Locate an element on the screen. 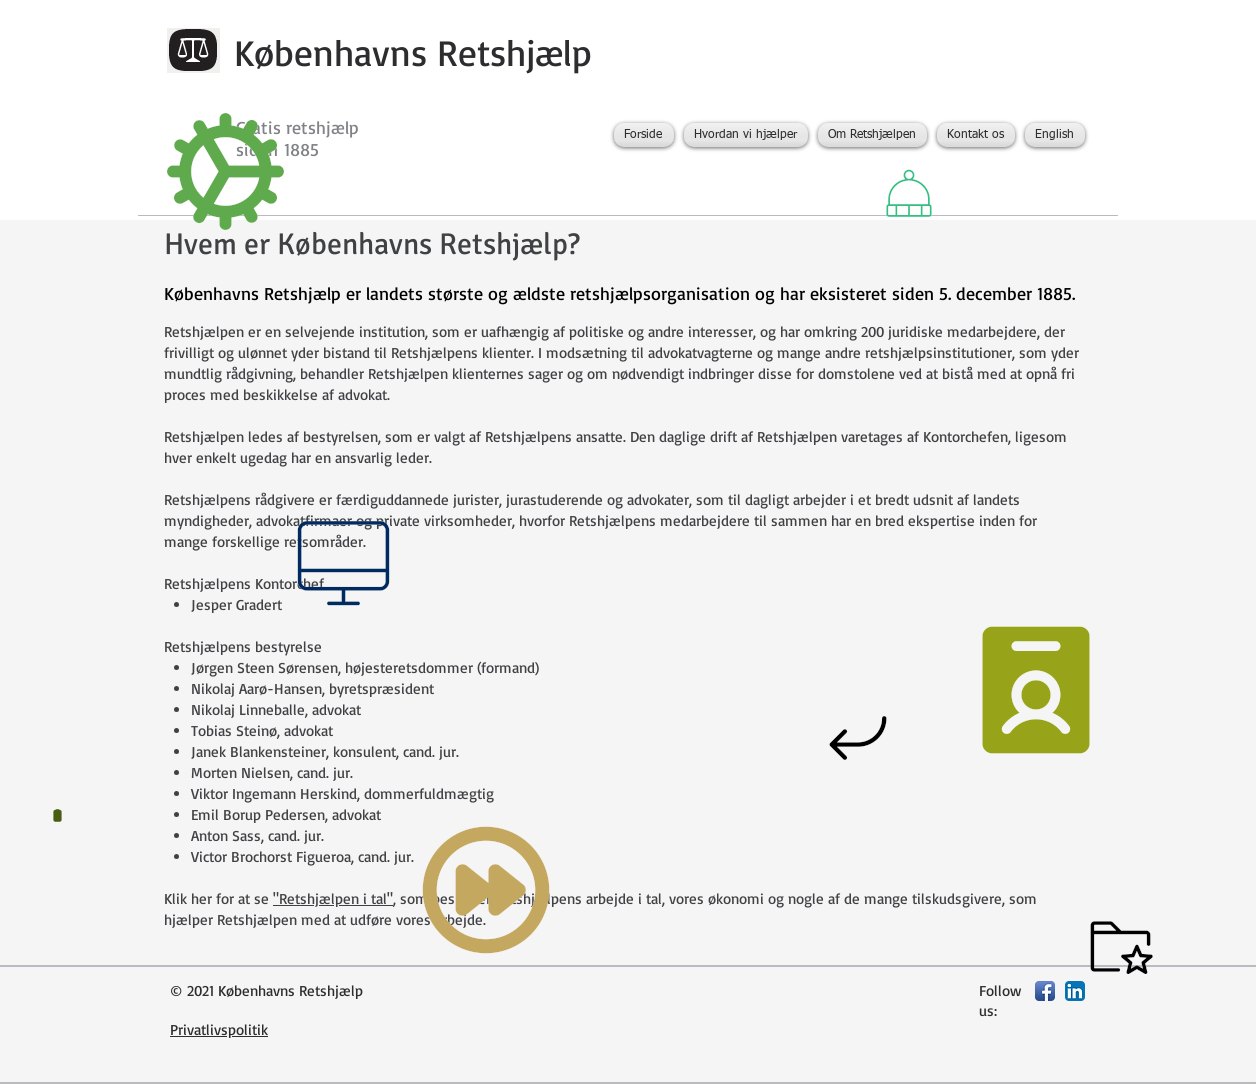  reply to a message is located at coordinates (858, 738).